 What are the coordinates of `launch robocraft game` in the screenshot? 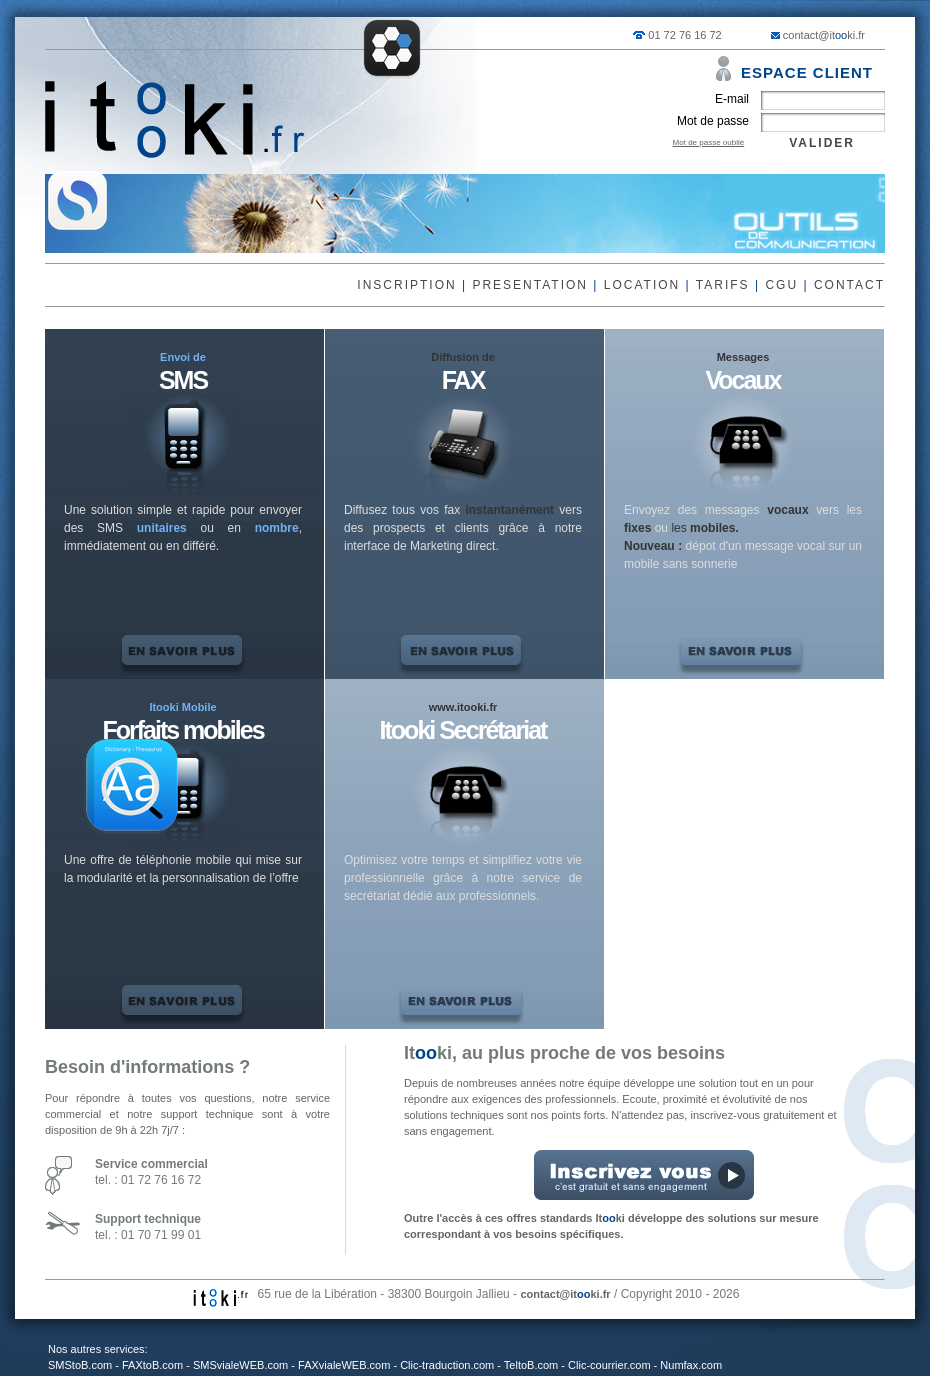 It's located at (392, 48).